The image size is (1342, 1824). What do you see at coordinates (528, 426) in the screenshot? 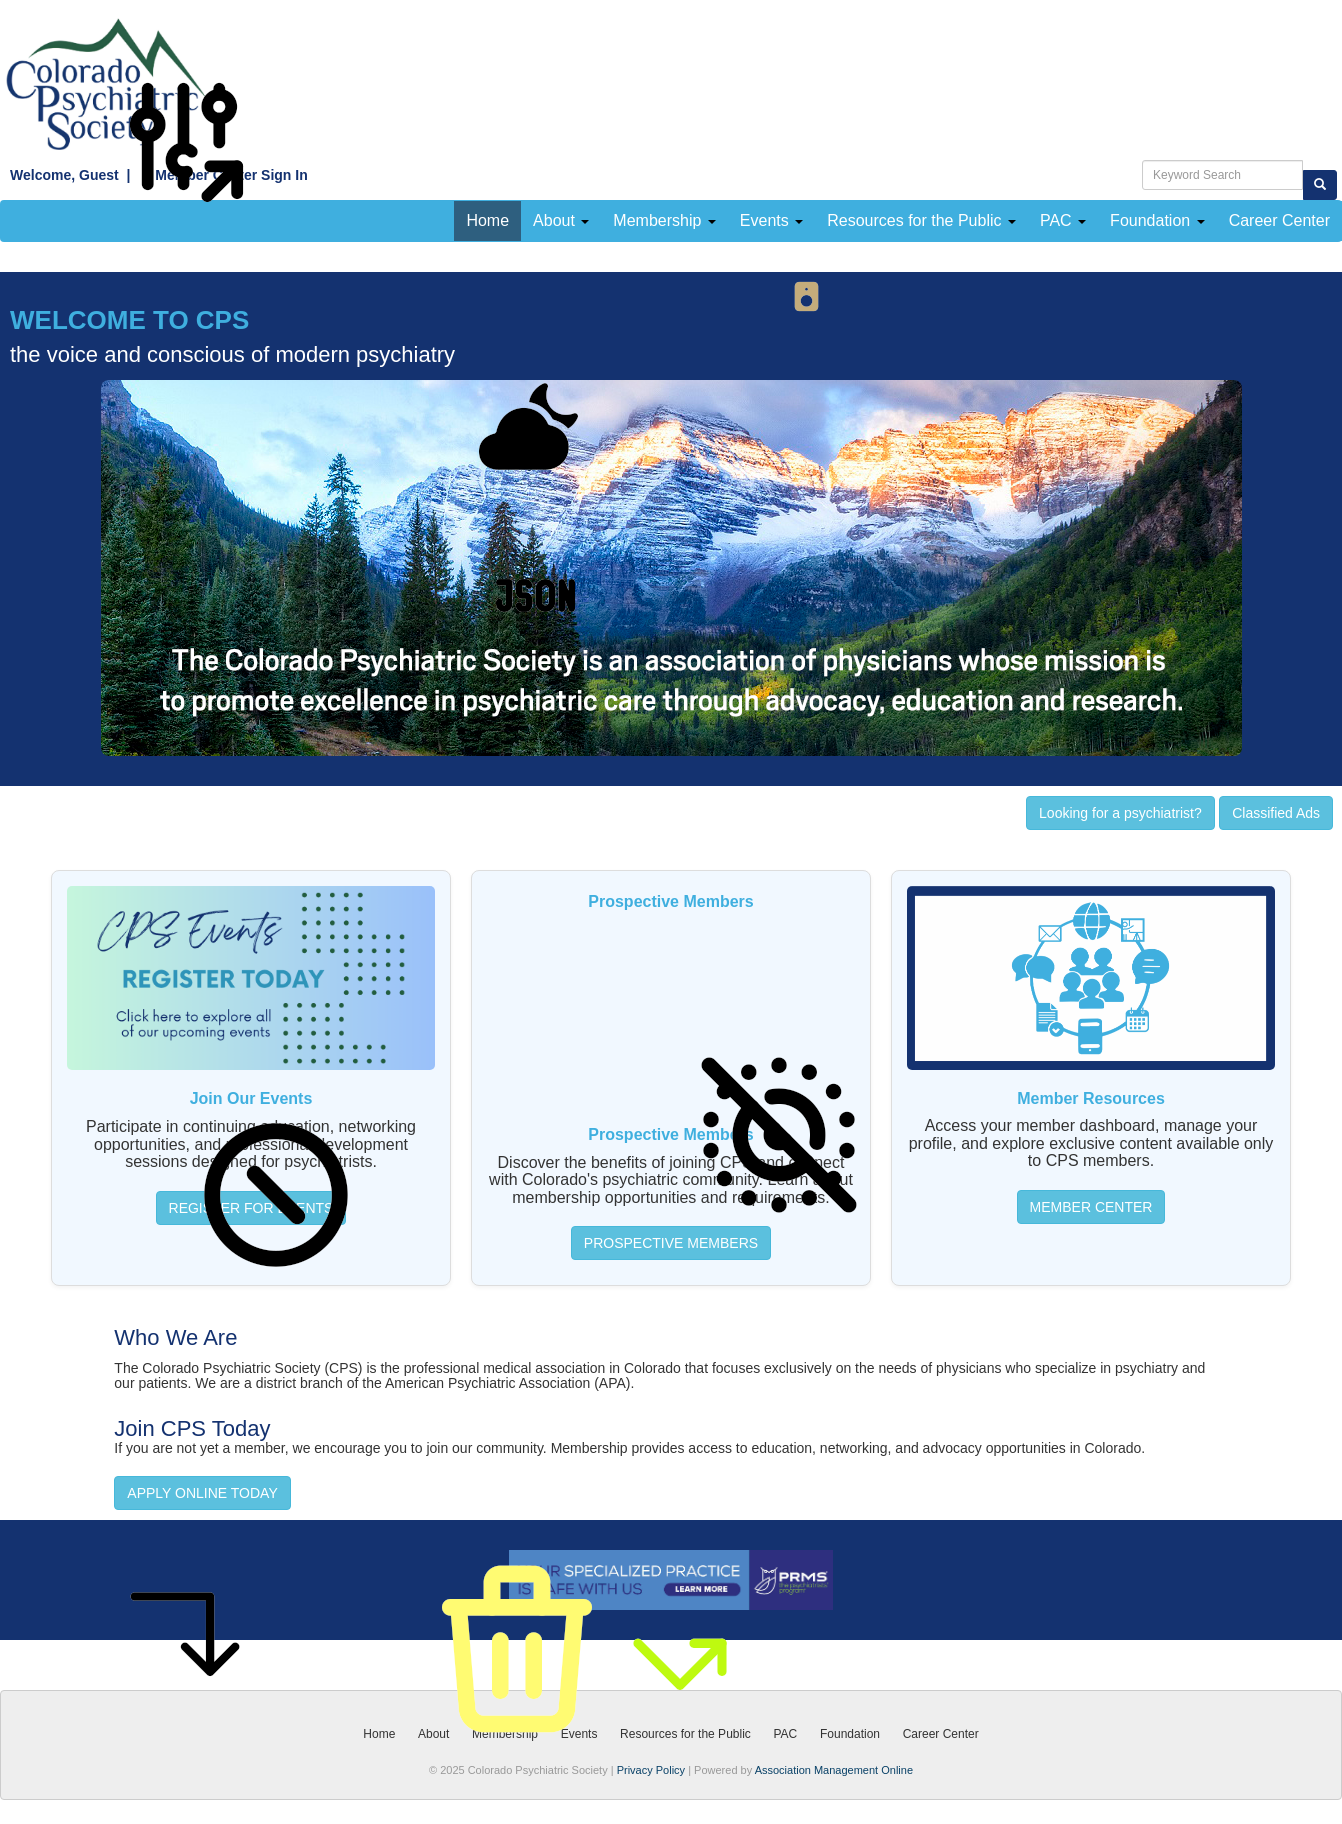
I see `indicates nighttime cloudy weather conditions` at bounding box center [528, 426].